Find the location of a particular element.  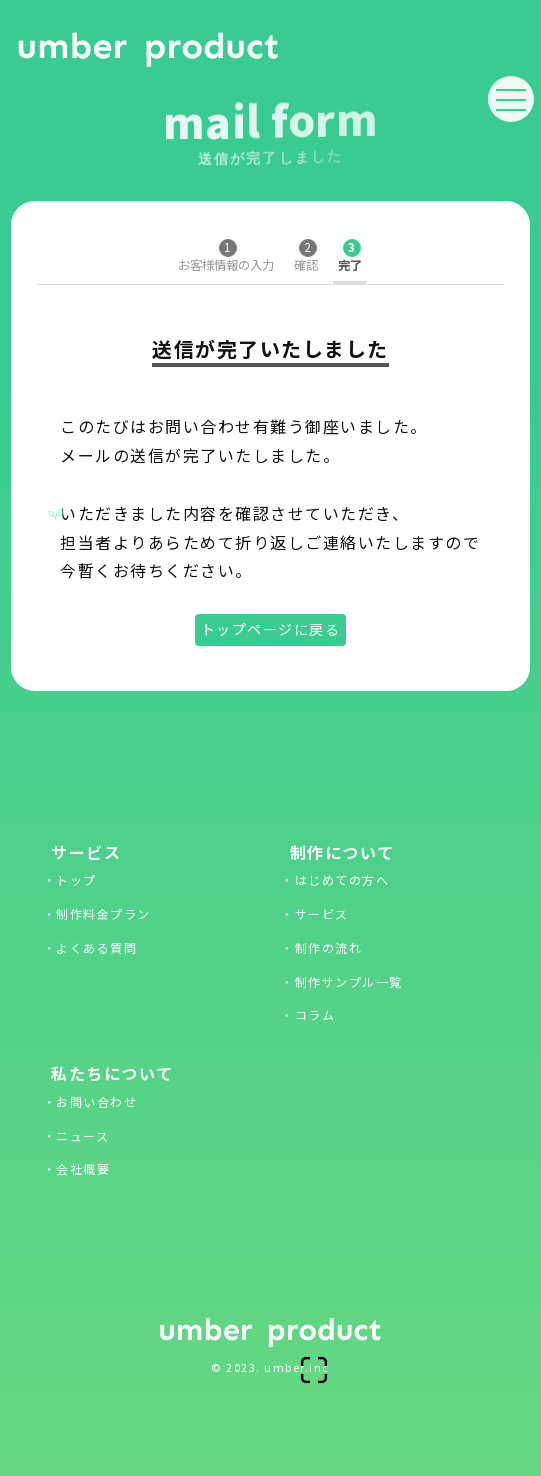

scan a QR code or barcode is located at coordinates (314, 1370).